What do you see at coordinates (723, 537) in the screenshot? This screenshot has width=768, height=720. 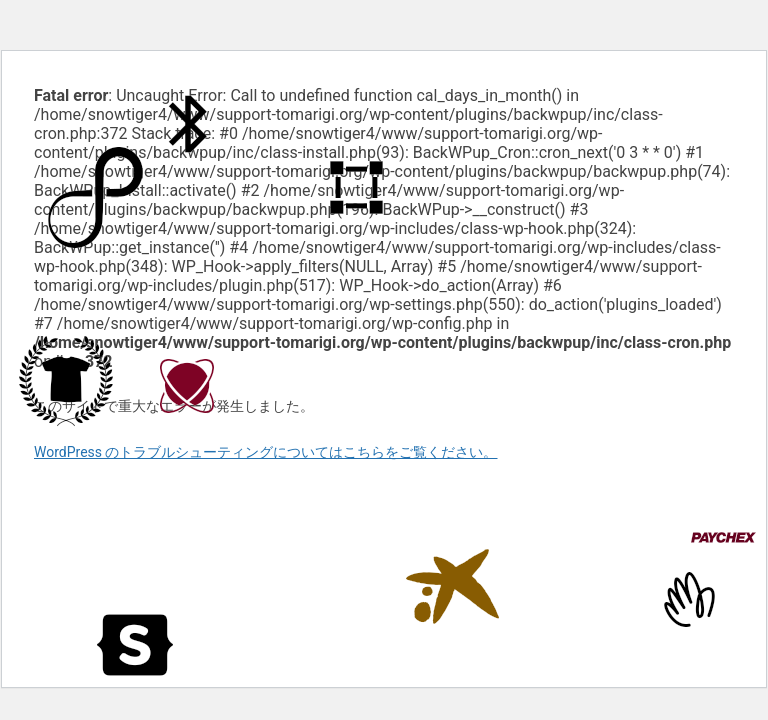 I see `access Paychex payroll services` at bounding box center [723, 537].